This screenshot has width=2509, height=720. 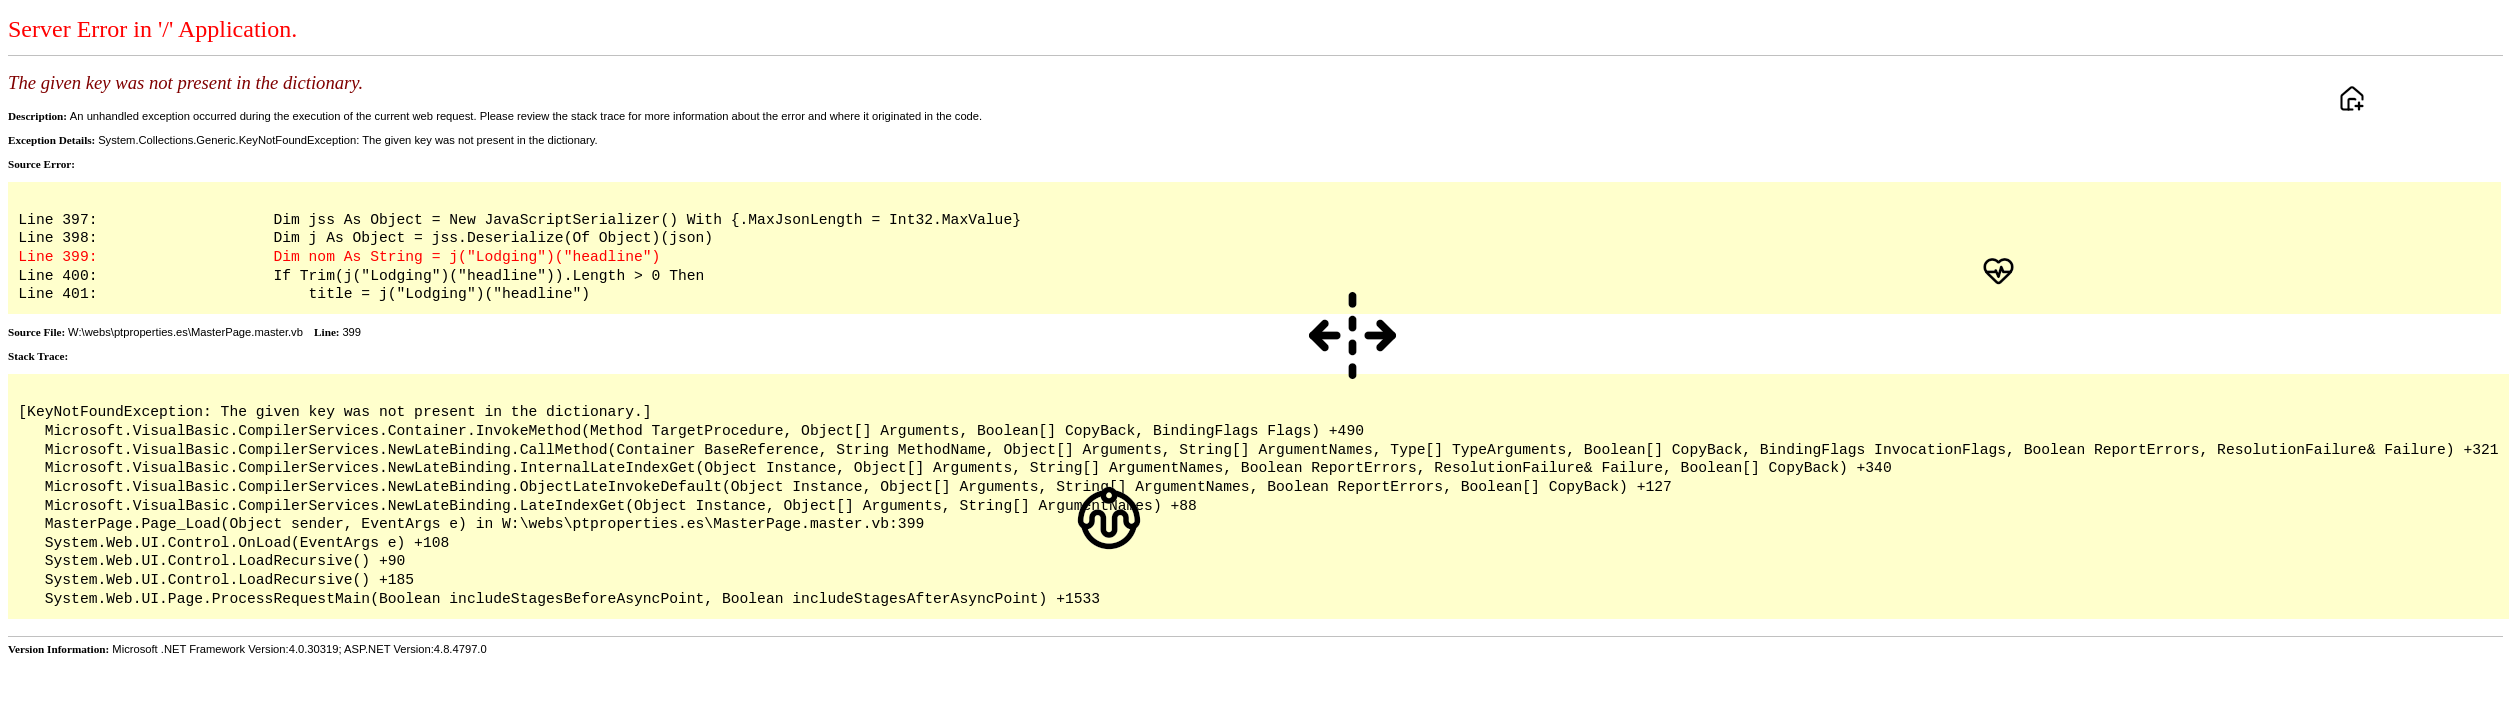 What do you see at coordinates (1109, 518) in the screenshot?
I see `view dessert menu options` at bounding box center [1109, 518].